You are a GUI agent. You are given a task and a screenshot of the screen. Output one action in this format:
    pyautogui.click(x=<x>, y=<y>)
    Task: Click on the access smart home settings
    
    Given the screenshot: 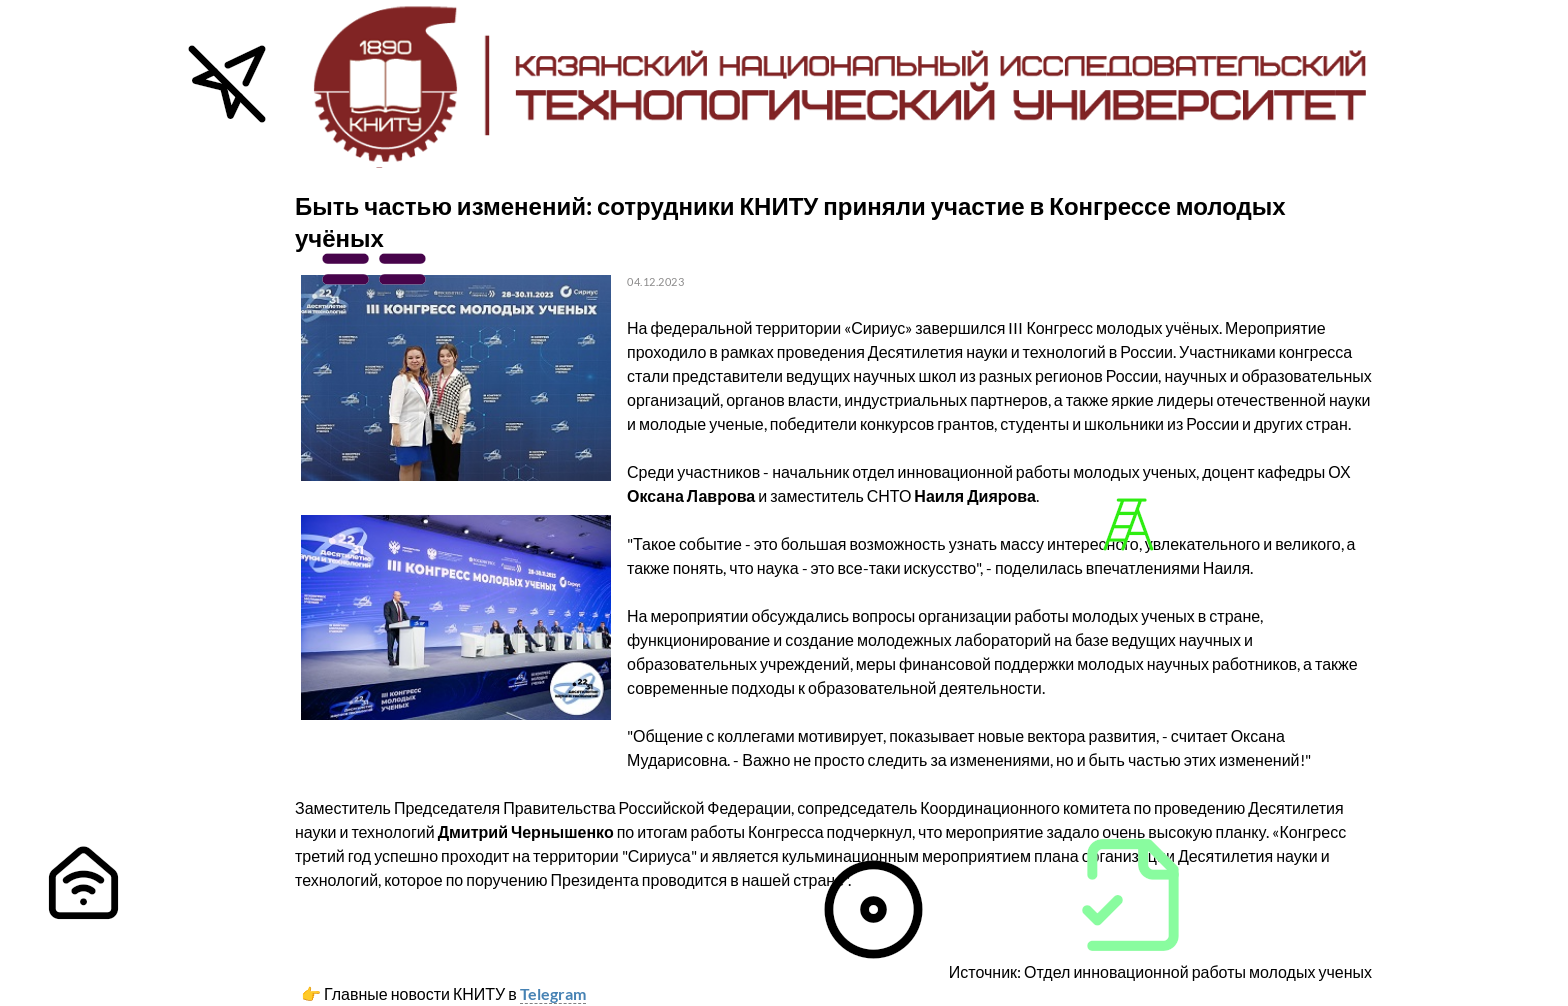 What is the action you would take?
    pyautogui.click(x=83, y=884)
    